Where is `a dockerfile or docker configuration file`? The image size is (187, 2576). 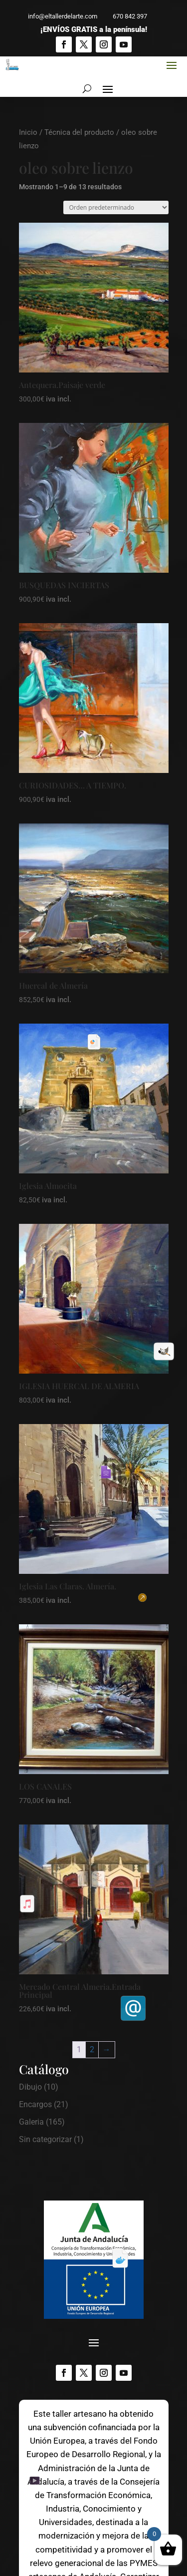
a dockerfile or docker configuration file is located at coordinates (120, 2258).